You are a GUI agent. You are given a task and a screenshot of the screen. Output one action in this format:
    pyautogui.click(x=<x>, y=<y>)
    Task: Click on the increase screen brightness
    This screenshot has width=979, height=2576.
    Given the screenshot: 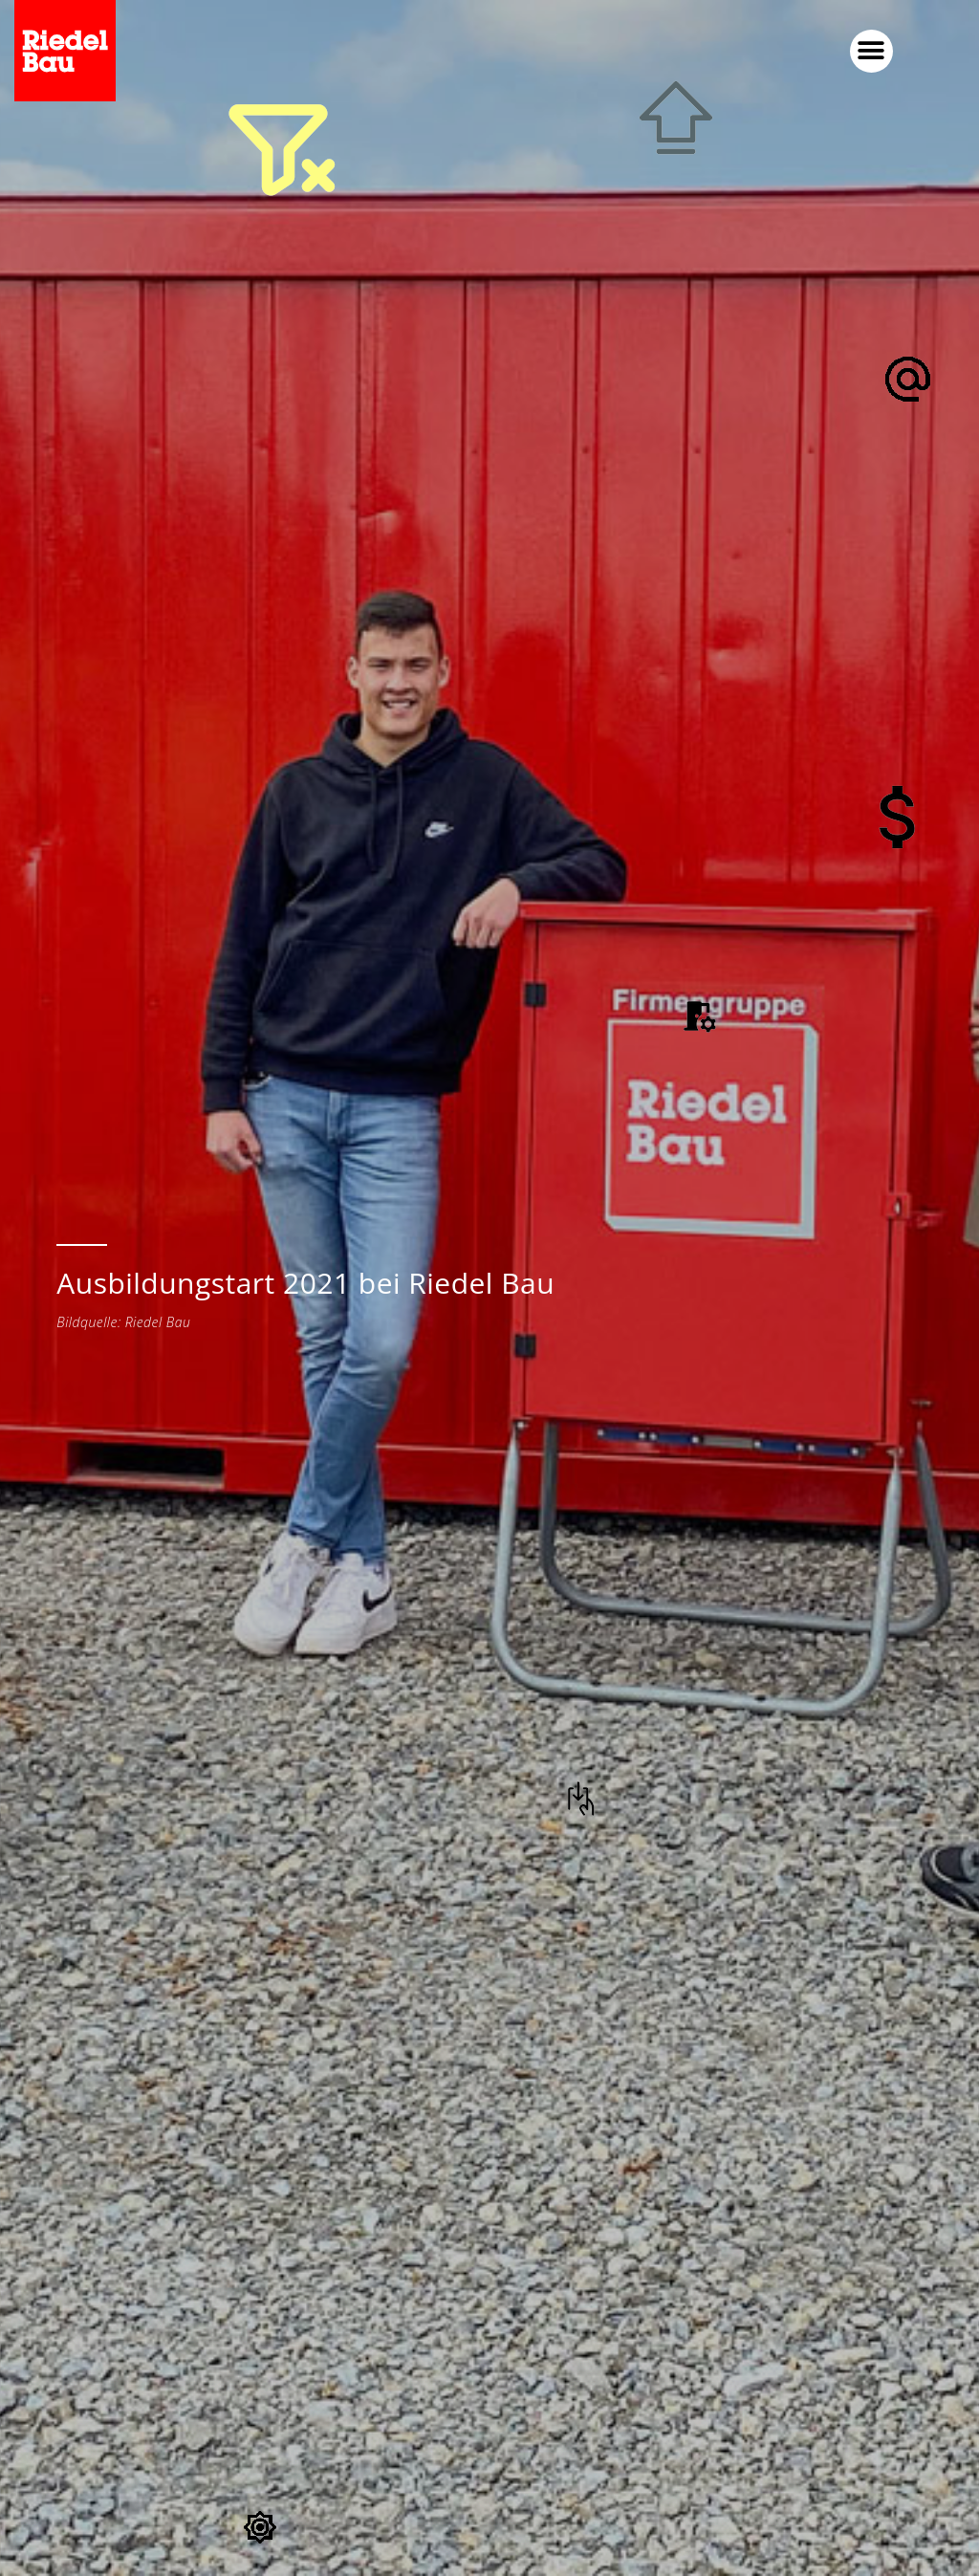 What is the action you would take?
    pyautogui.click(x=260, y=2527)
    